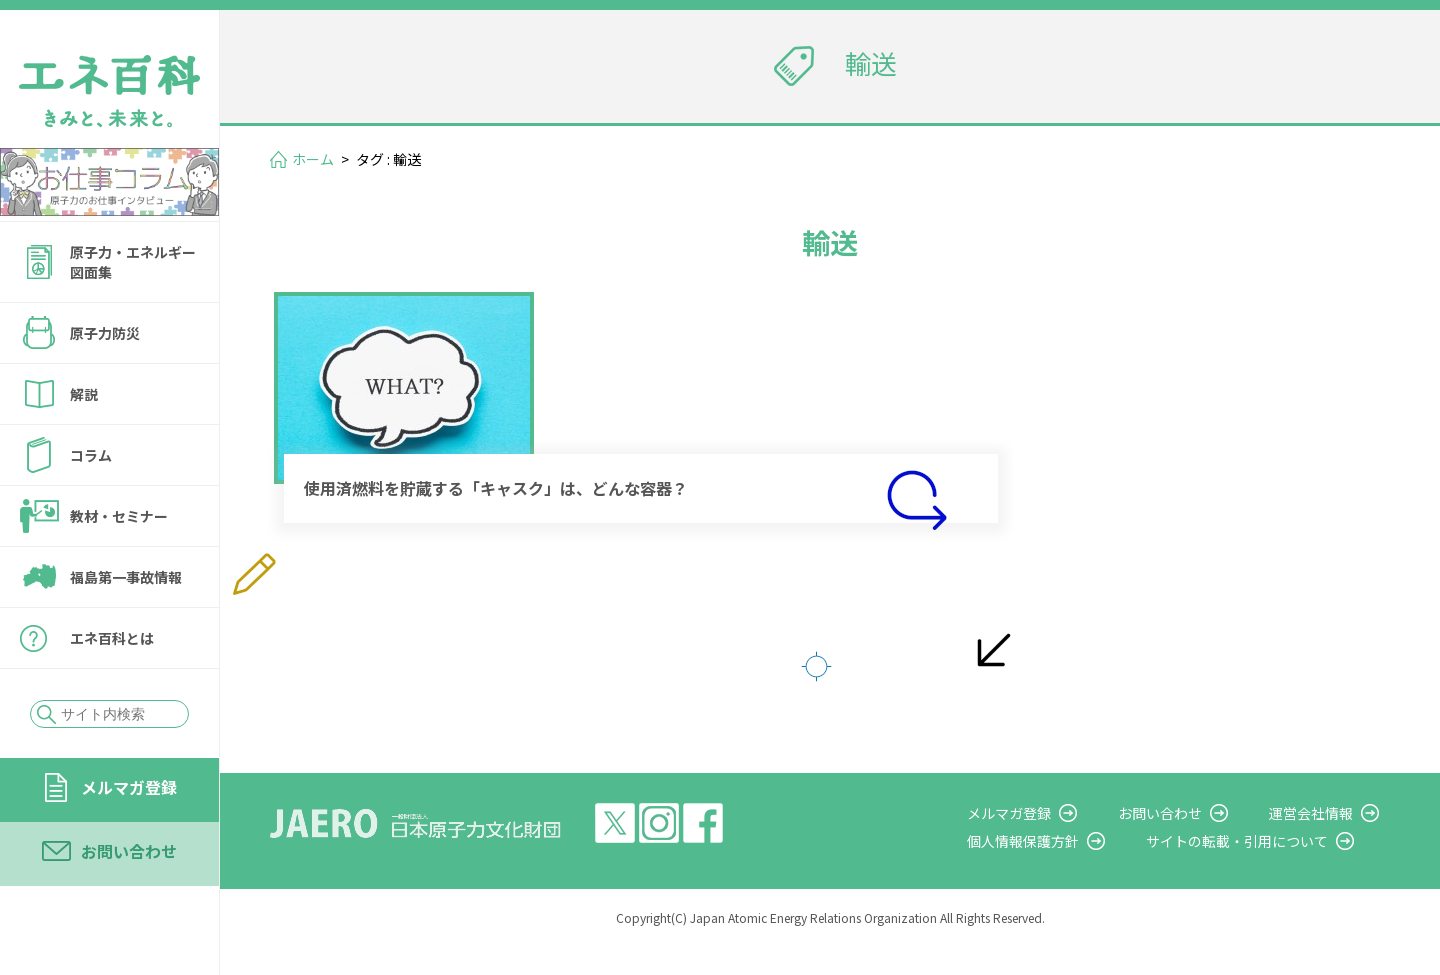  I want to click on navigate to the bottom-left or previous section, so click(994, 650).